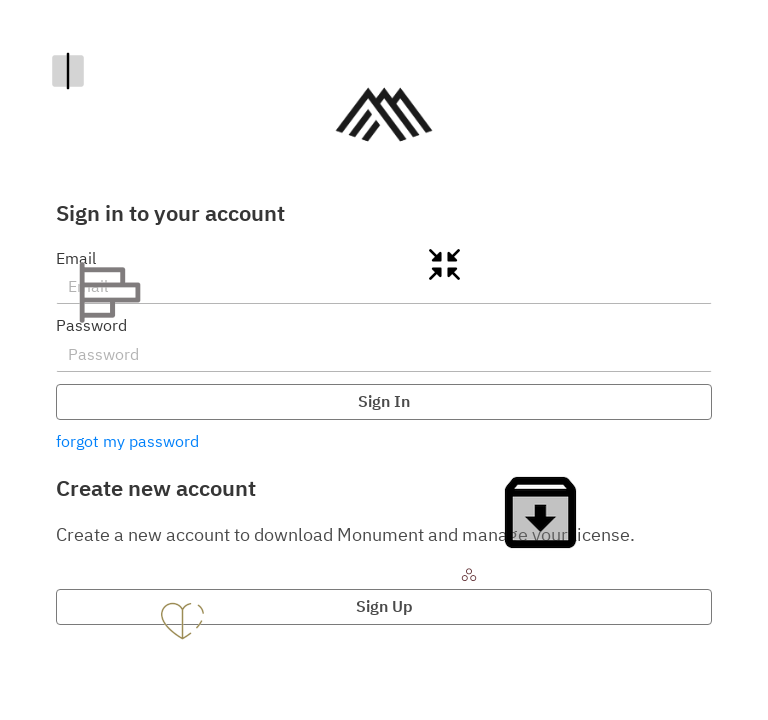  Describe the element at coordinates (107, 292) in the screenshot. I see `view horizontal bar chart data` at that location.